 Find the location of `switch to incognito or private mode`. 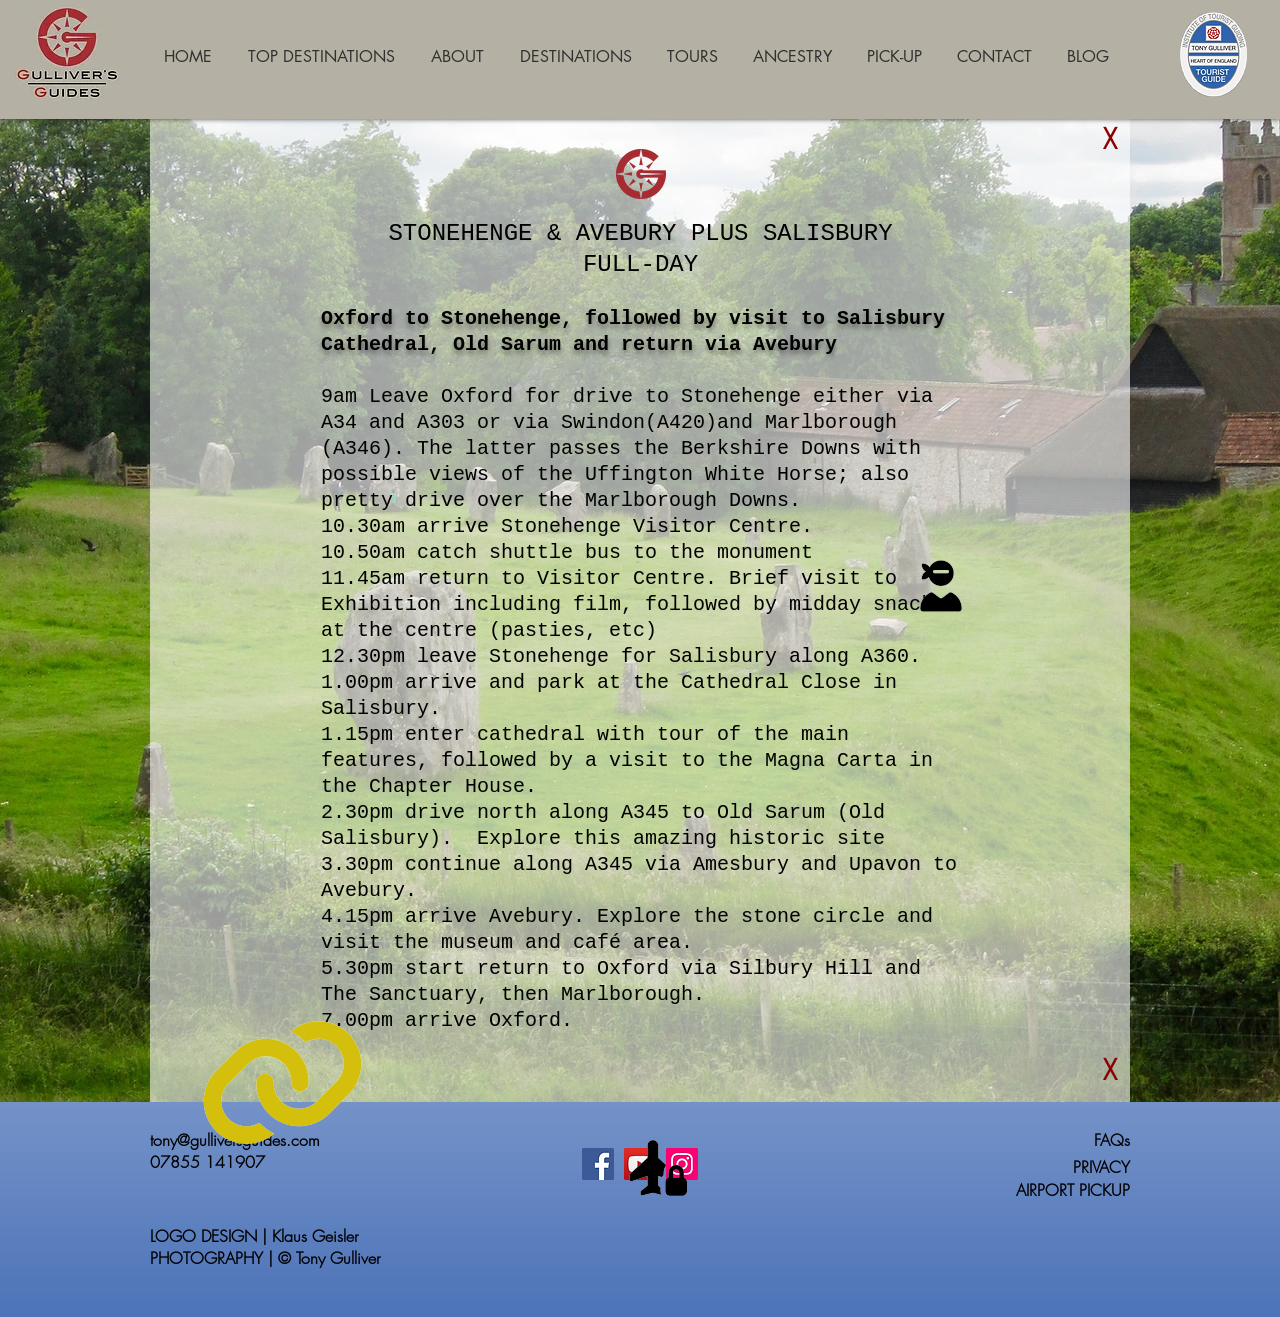

switch to incognito or private mode is located at coordinates (941, 586).